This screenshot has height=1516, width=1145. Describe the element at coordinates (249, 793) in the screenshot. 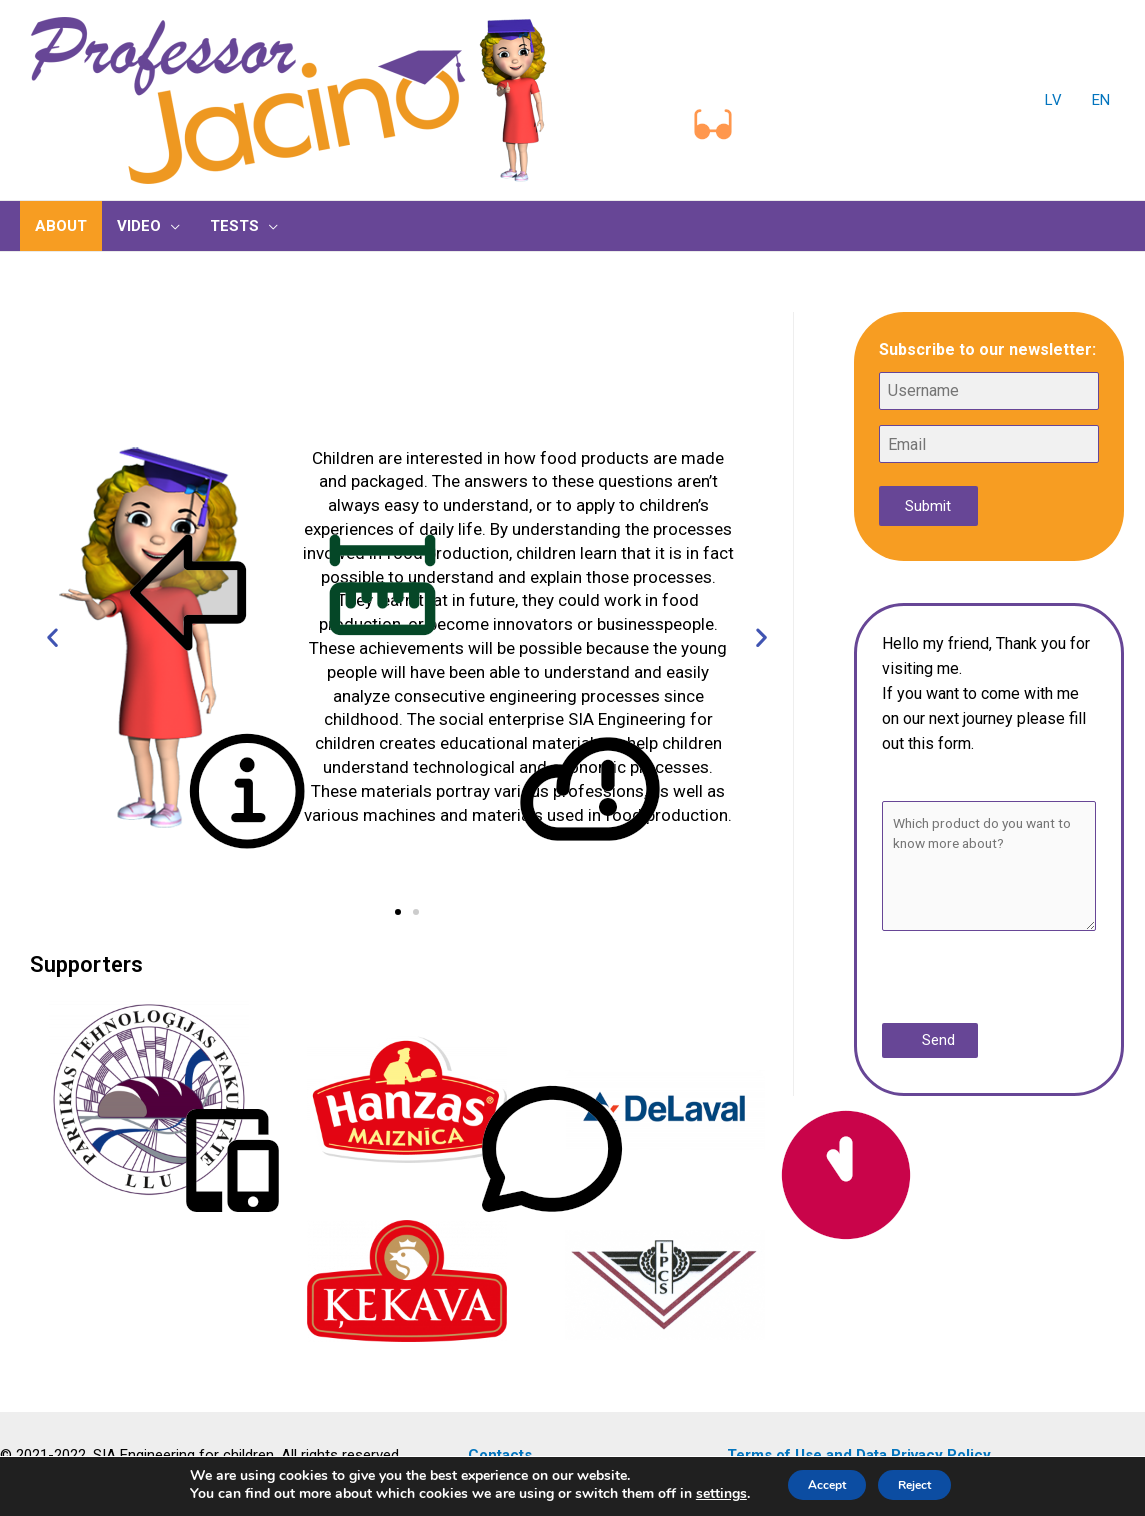

I see `view more information or details` at that location.